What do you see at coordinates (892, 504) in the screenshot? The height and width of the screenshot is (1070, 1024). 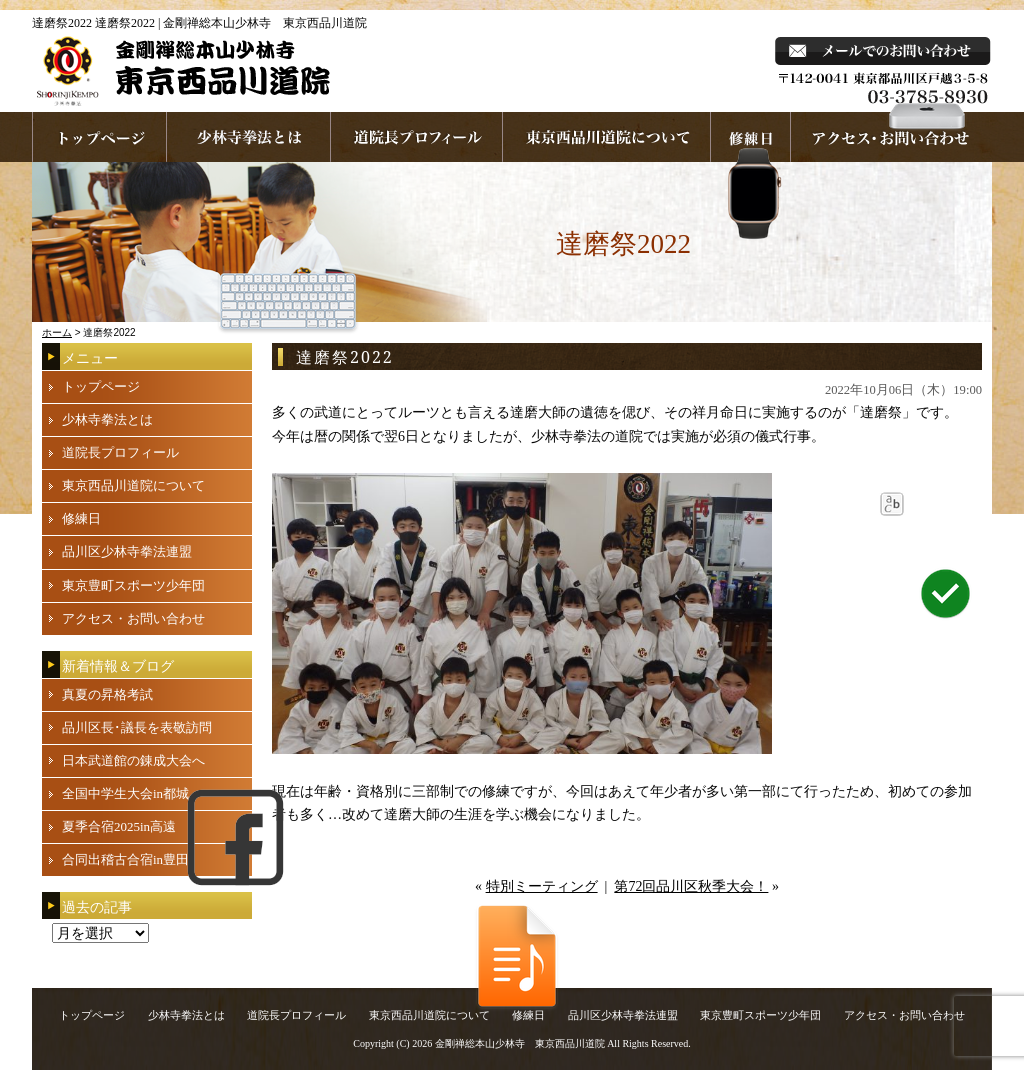 I see `open the font viewer application` at bounding box center [892, 504].